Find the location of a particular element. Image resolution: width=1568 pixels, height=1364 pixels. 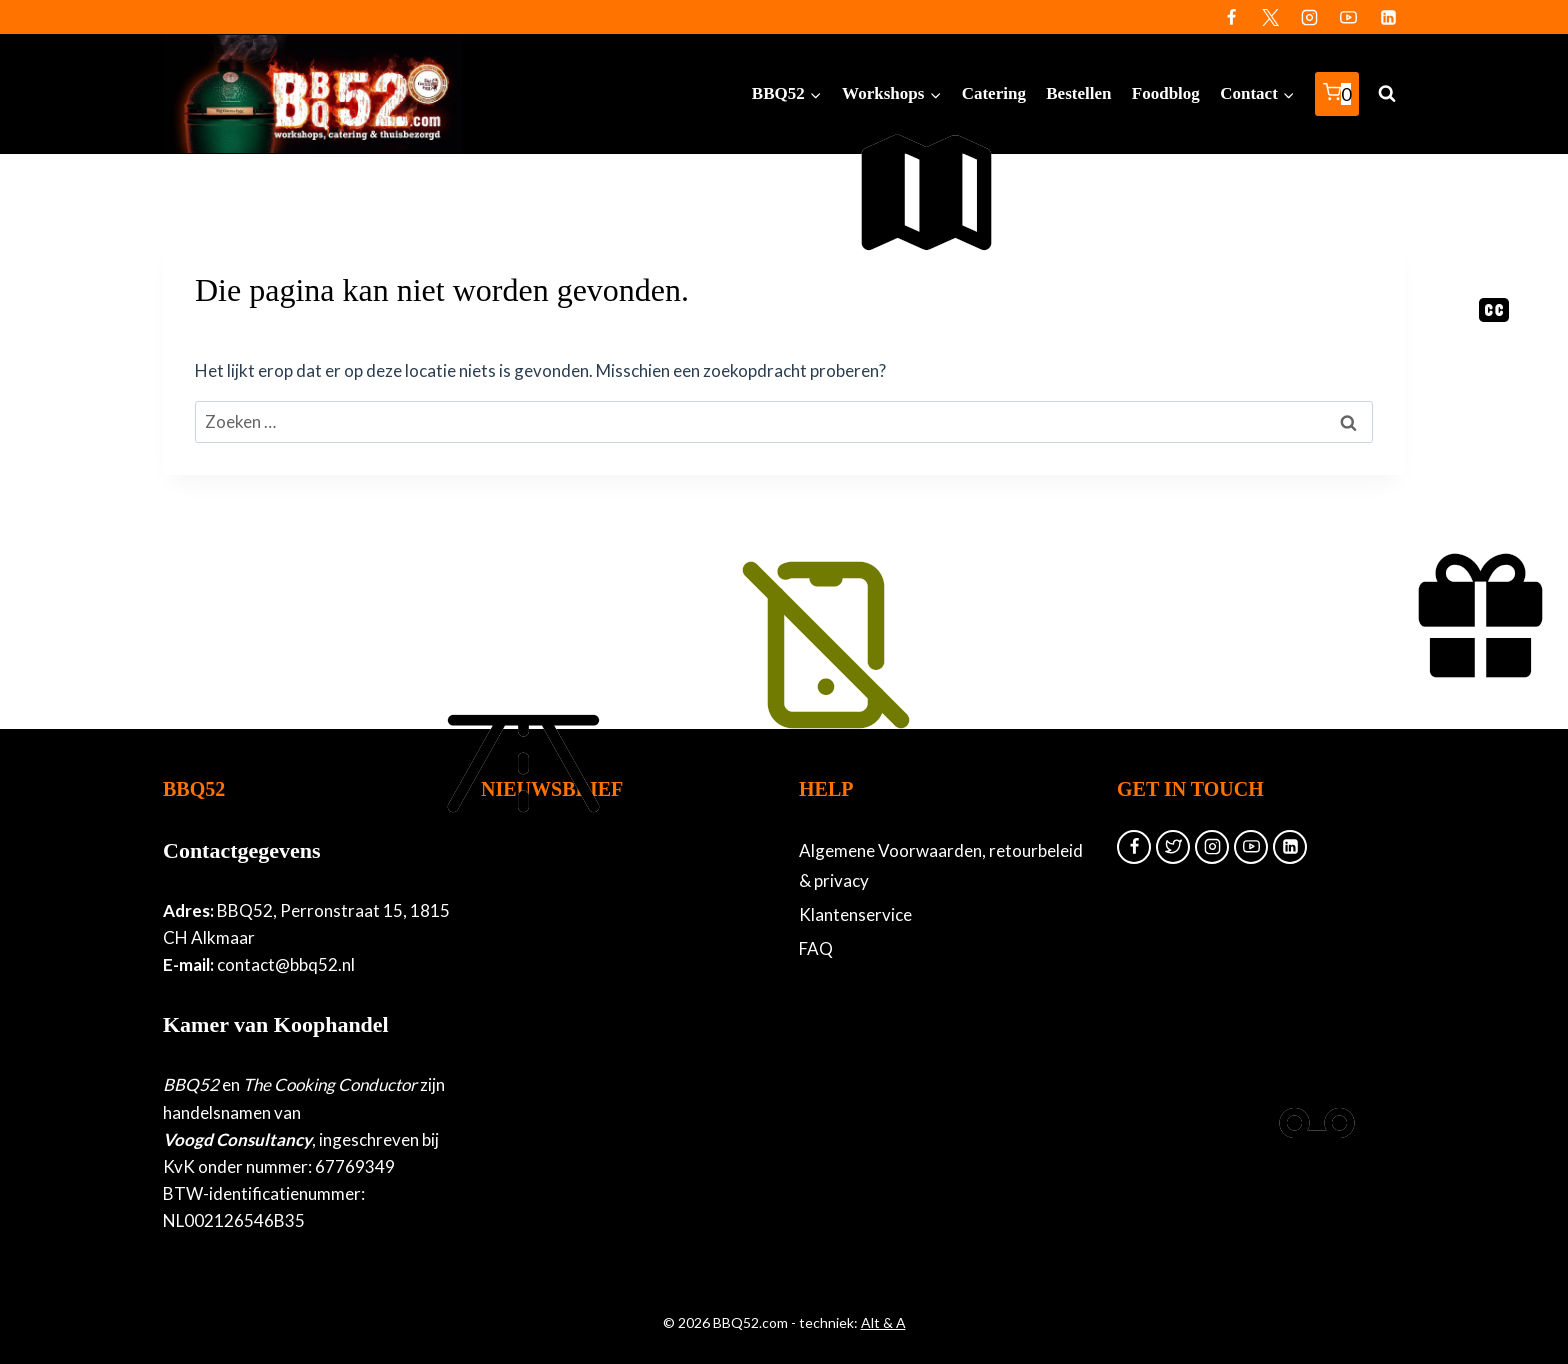

open map view is located at coordinates (926, 192).